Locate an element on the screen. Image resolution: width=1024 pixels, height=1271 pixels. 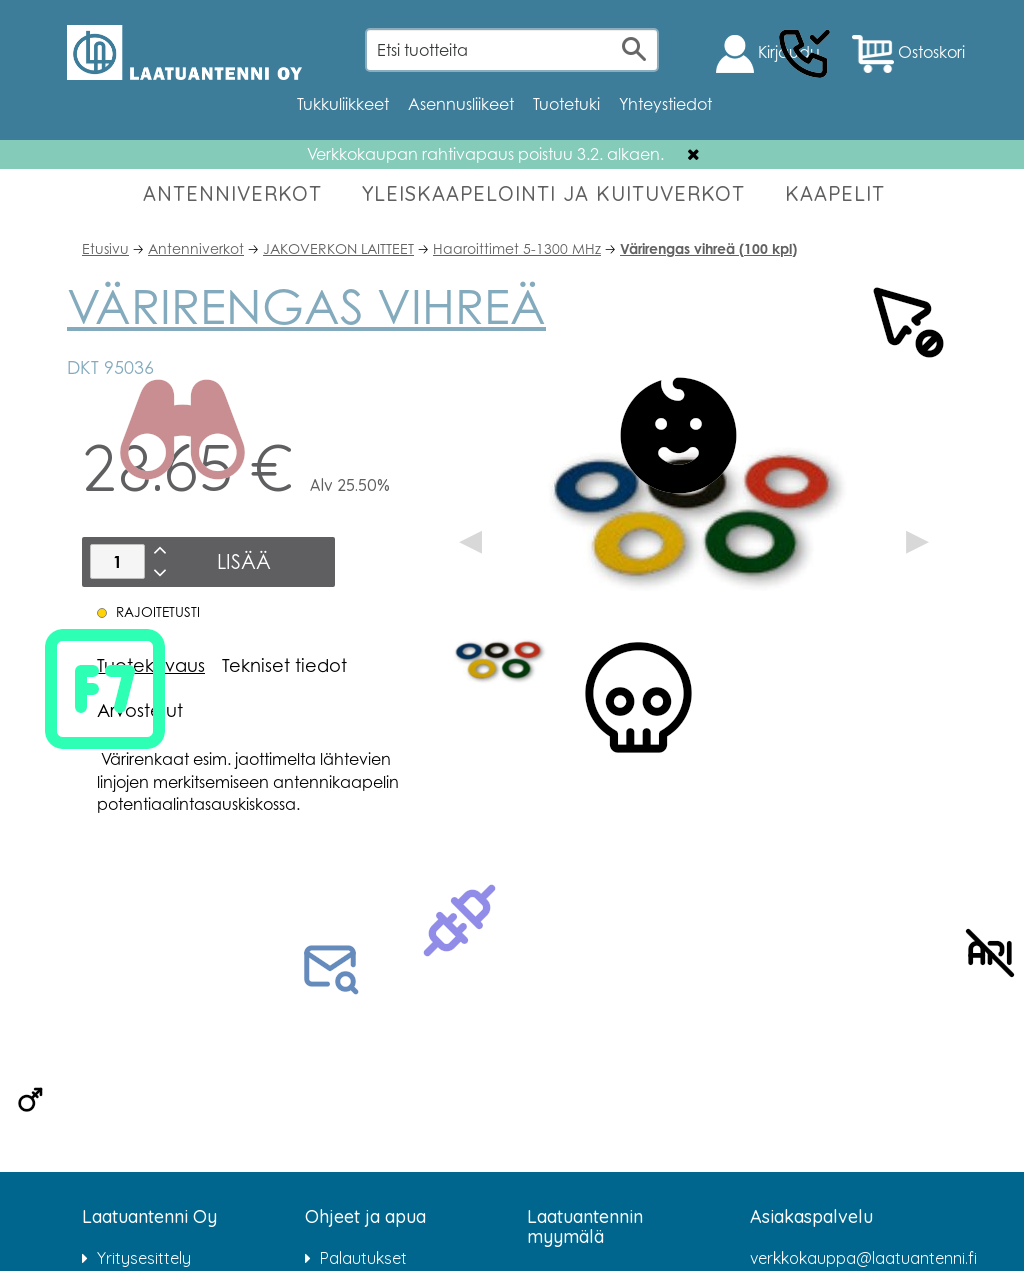
api connection disabled or unavailable is located at coordinates (990, 953).